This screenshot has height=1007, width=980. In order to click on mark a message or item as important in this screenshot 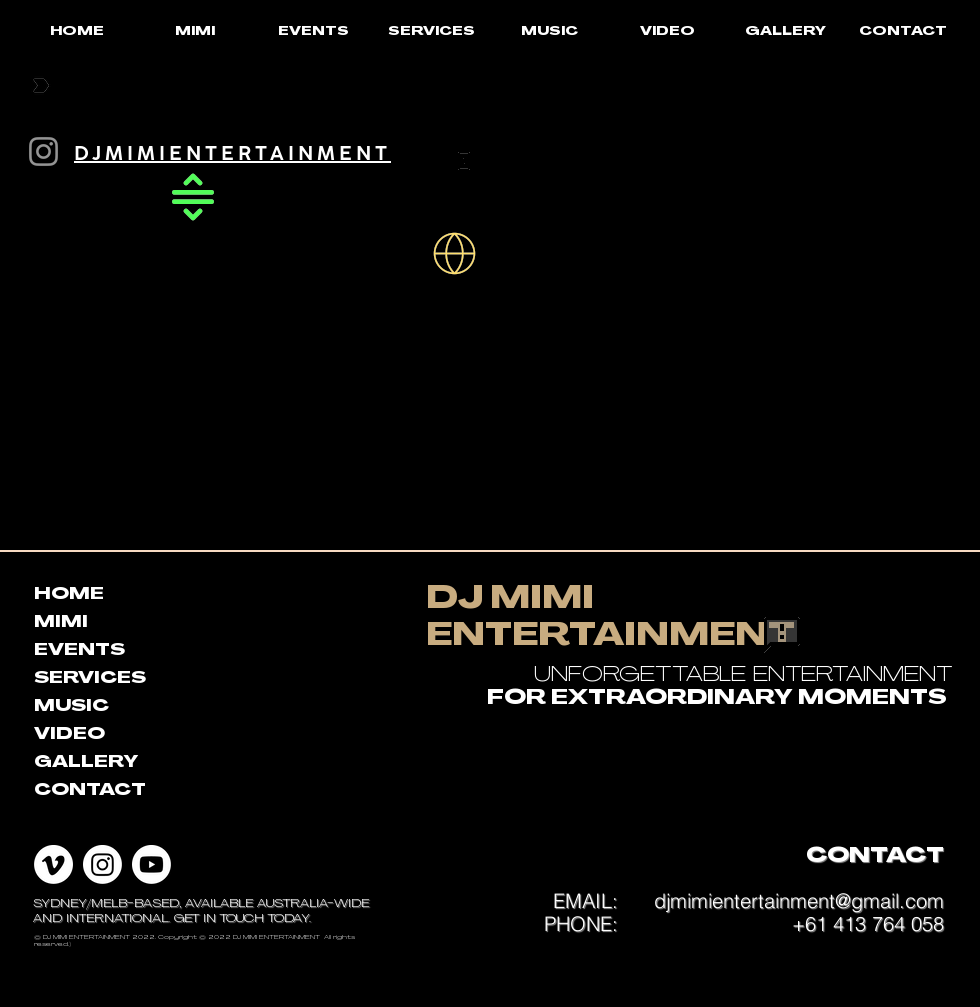, I will do `click(40, 85)`.